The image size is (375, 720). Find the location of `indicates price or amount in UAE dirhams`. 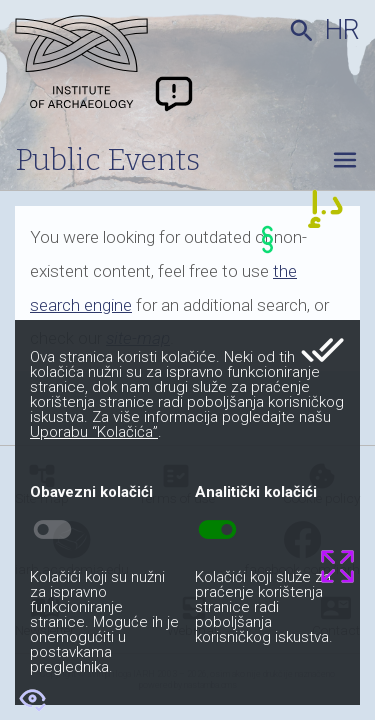

indicates price or amount in UAE dirhams is located at coordinates (326, 210).